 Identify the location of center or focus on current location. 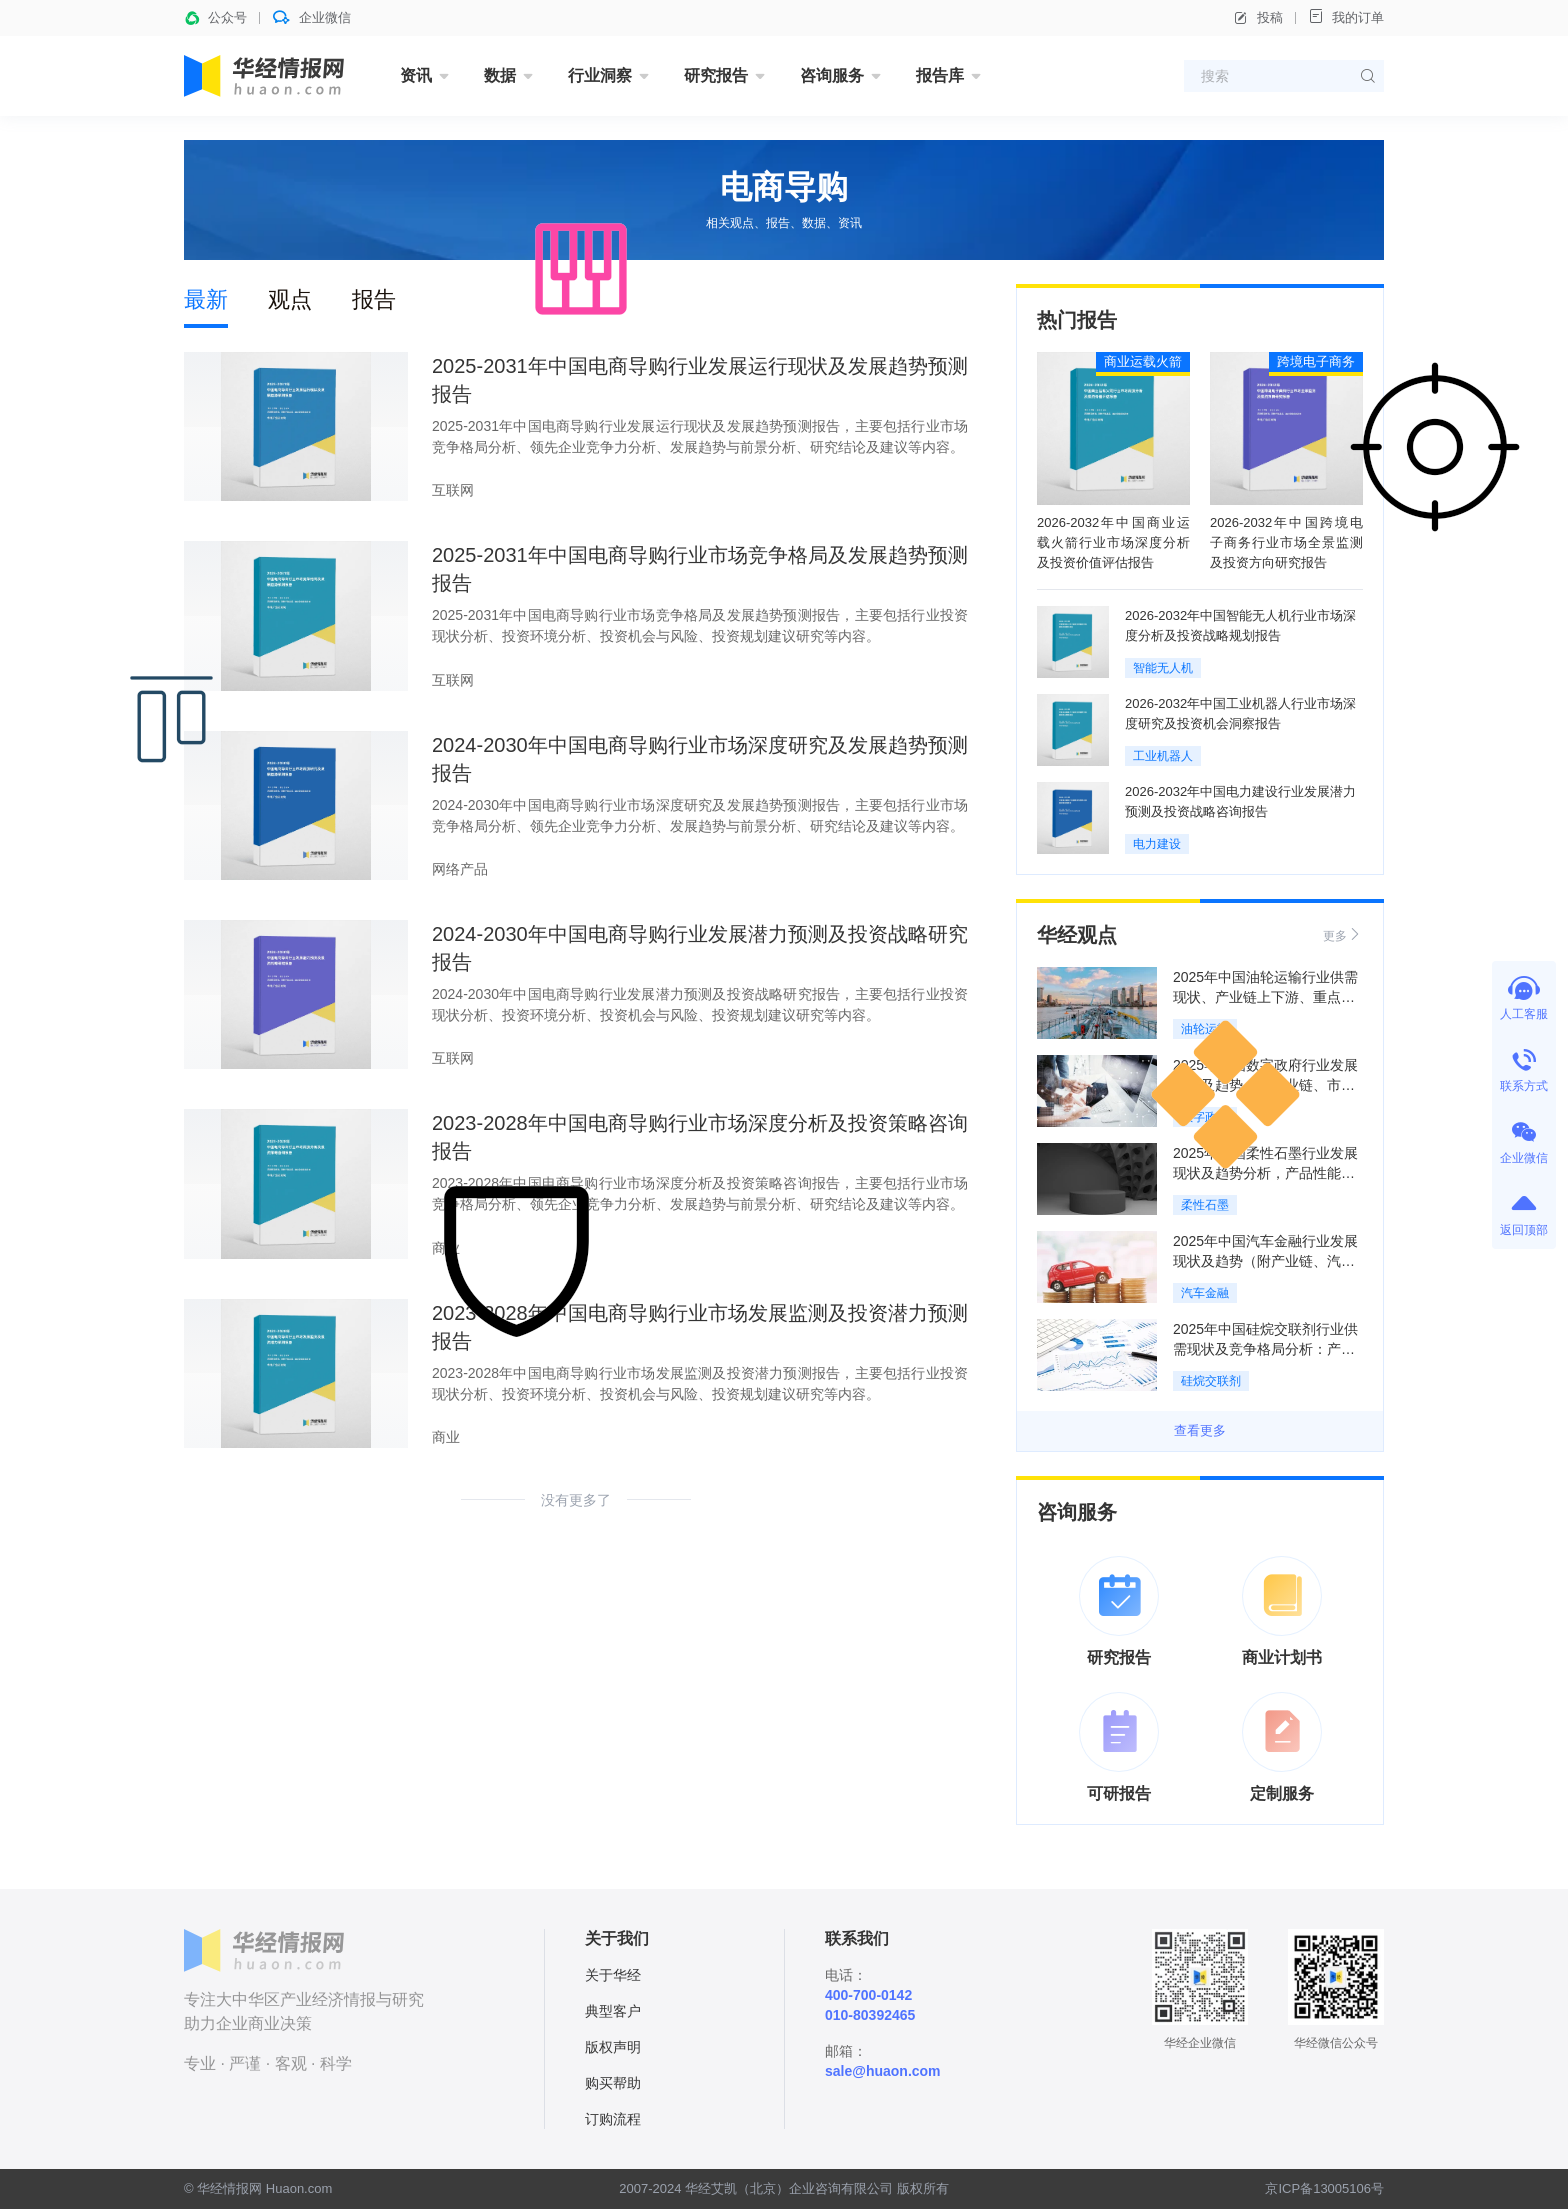
(1435, 447).